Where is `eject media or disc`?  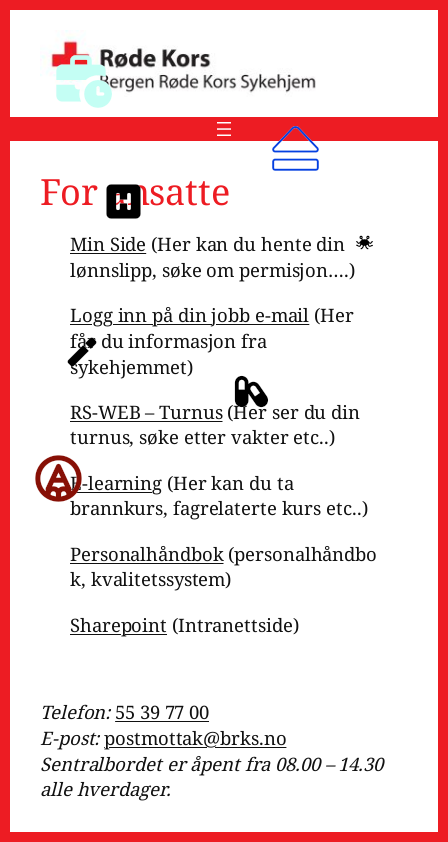
eject media or disc is located at coordinates (295, 151).